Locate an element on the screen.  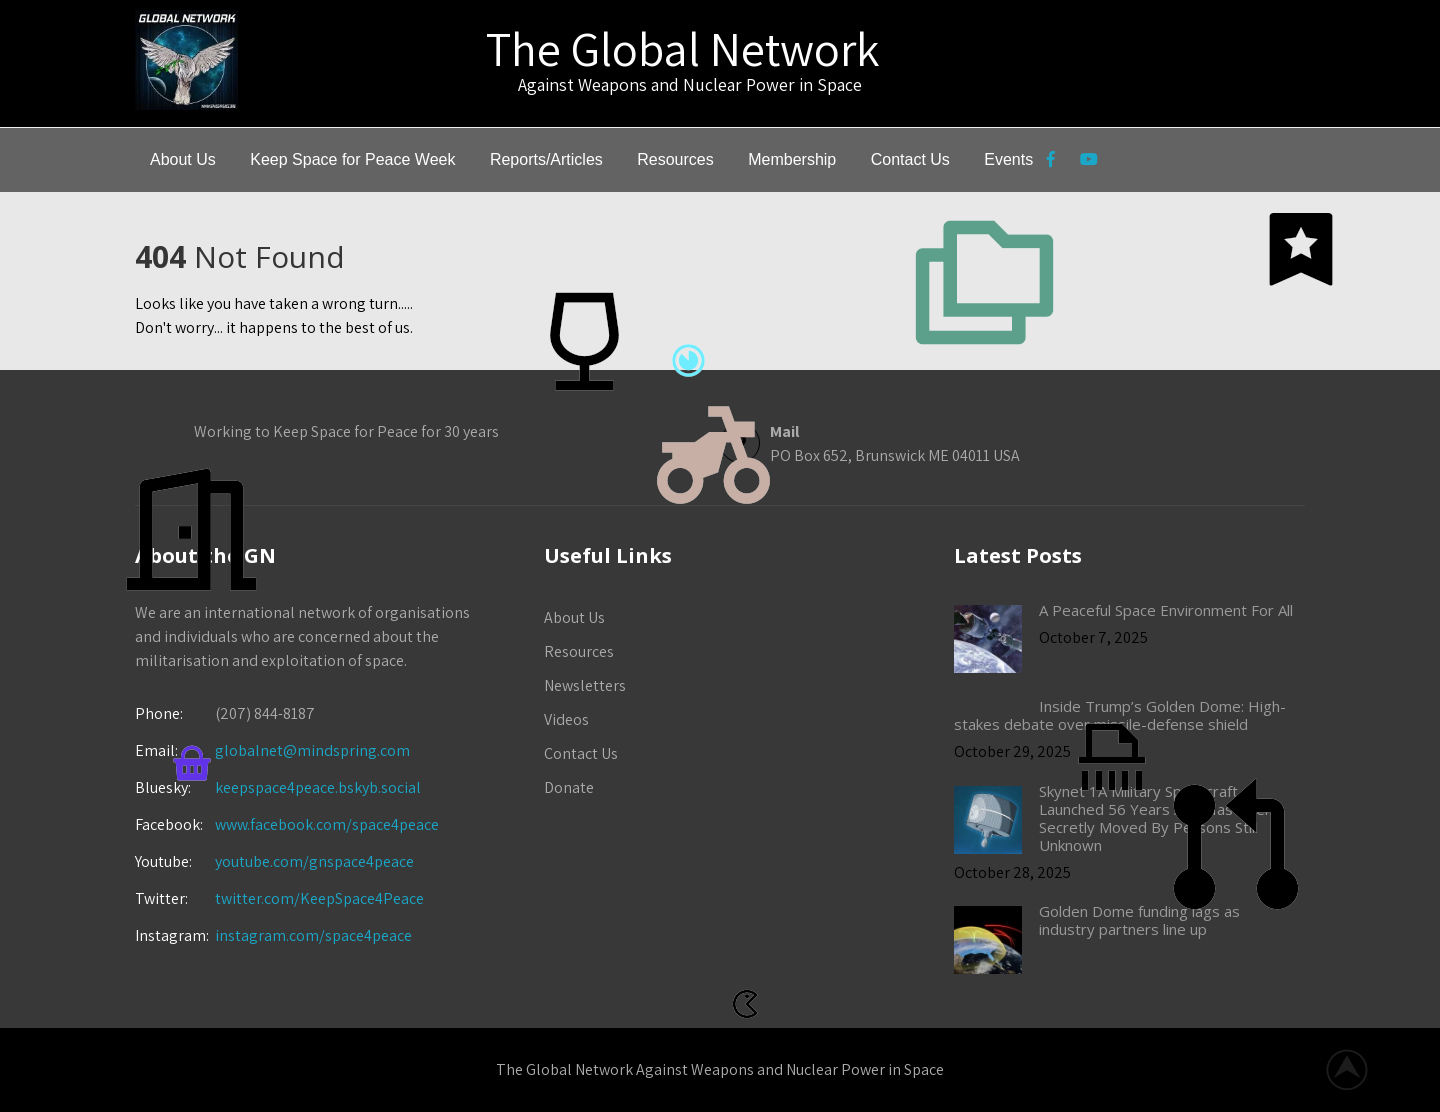
open games or gaming section is located at coordinates (747, 1004).